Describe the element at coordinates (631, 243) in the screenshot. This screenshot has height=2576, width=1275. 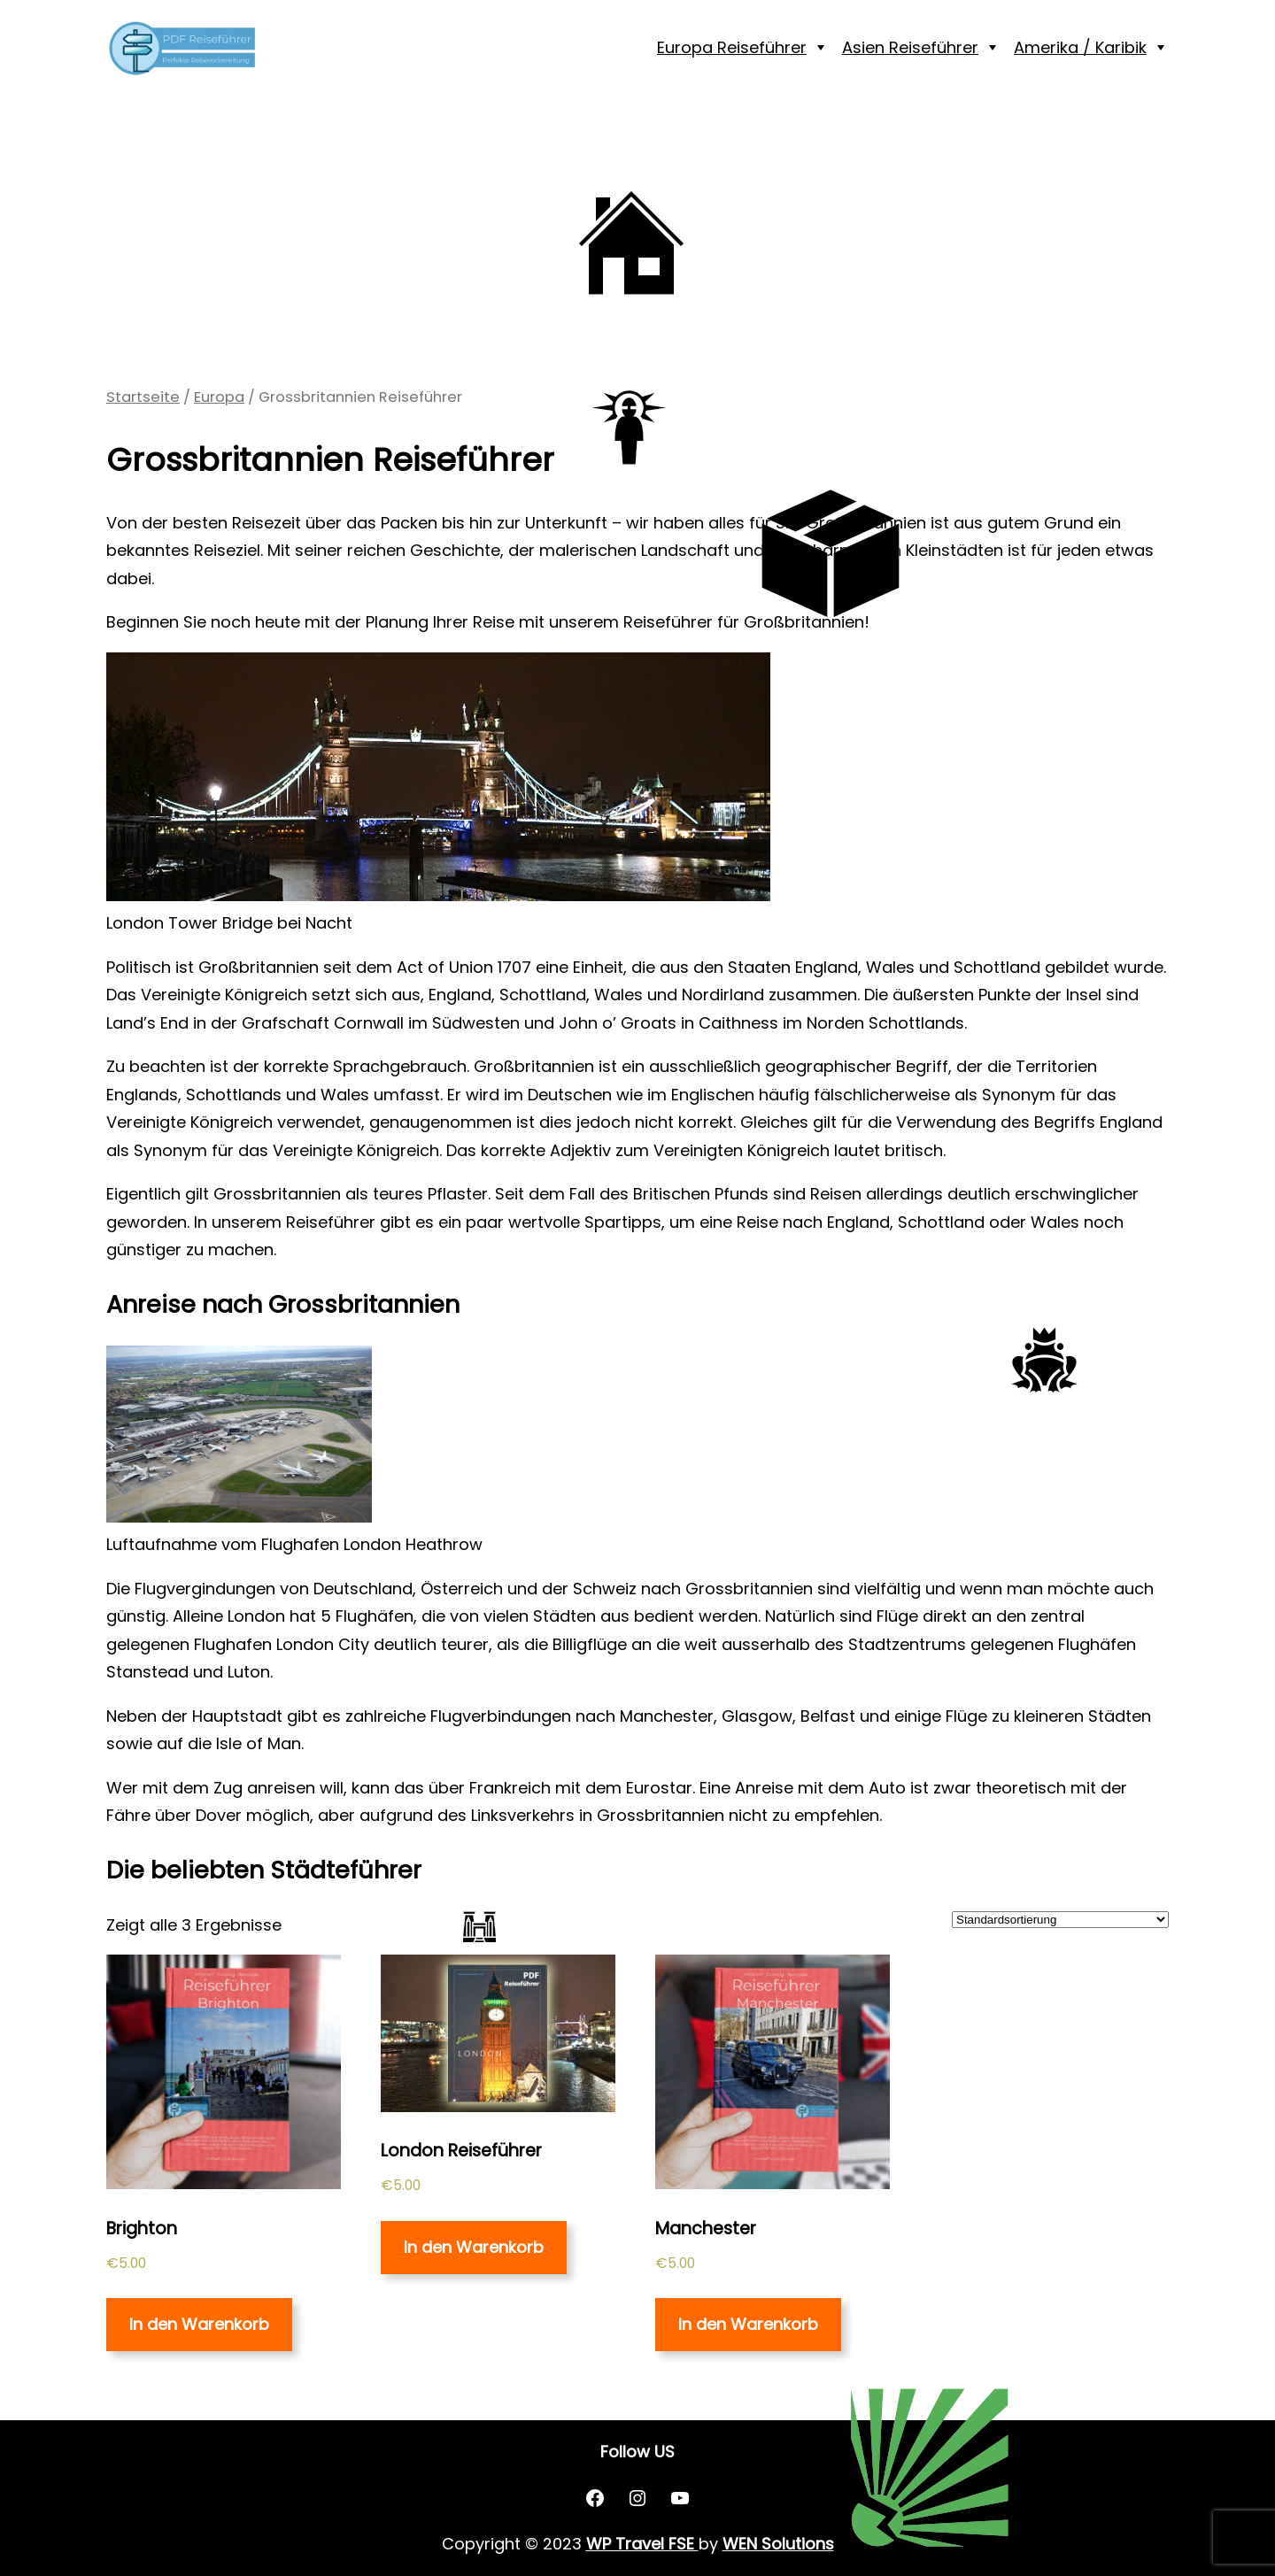
I see `navigate to home screen` at that location.